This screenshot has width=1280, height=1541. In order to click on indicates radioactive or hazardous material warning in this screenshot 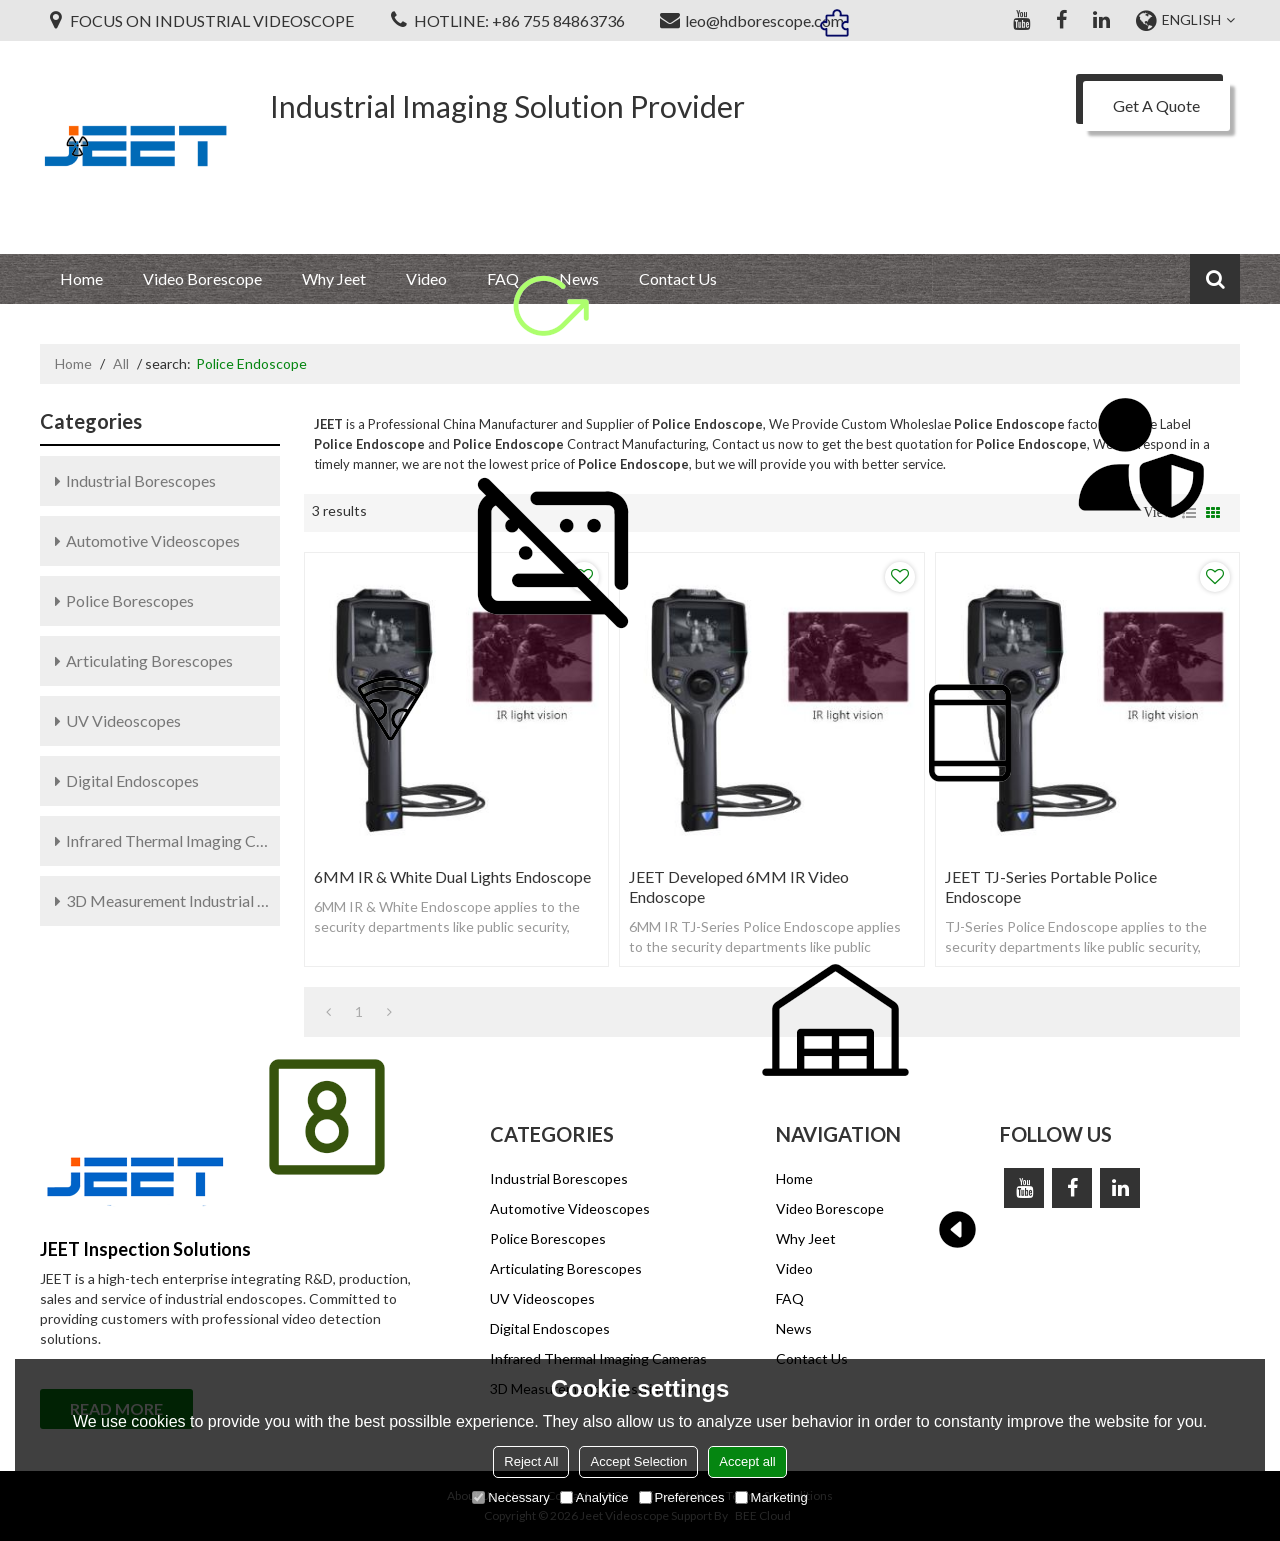, I will do `click(77, 145)`.